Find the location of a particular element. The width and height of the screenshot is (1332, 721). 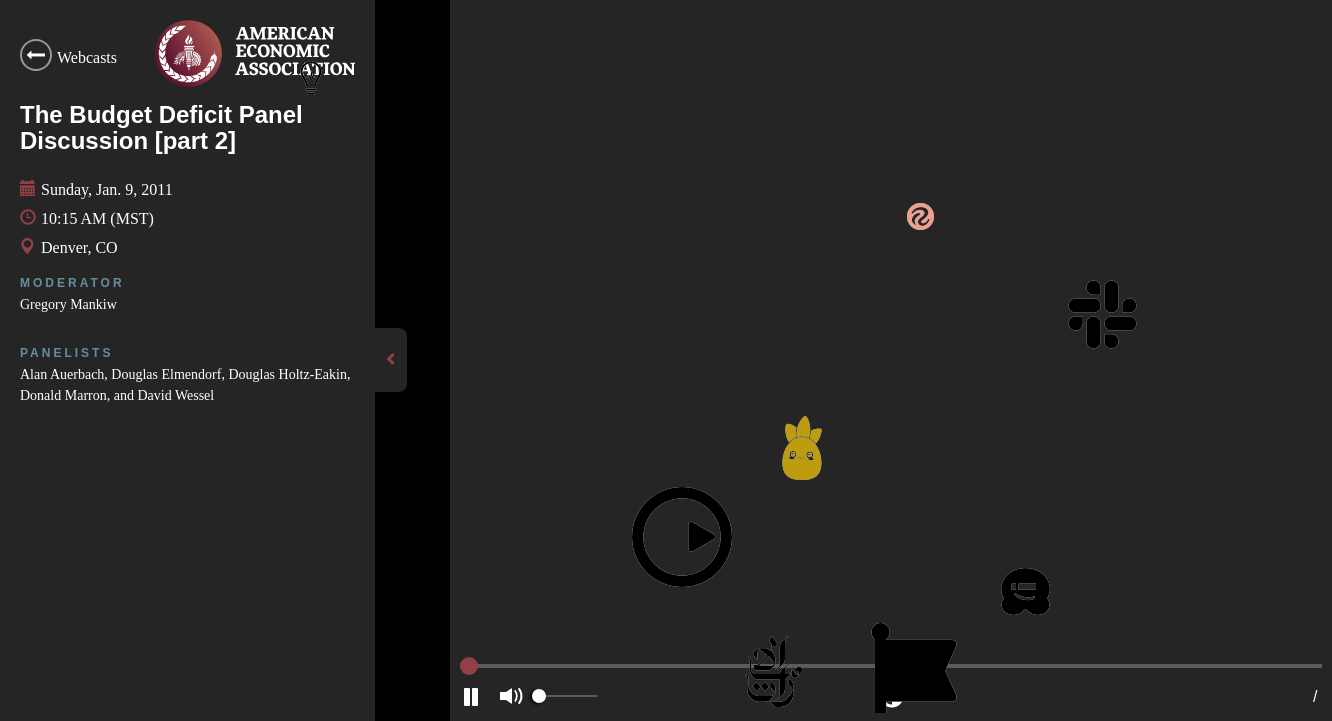

open Slack messaging app is located at coordinates (1102, 314).